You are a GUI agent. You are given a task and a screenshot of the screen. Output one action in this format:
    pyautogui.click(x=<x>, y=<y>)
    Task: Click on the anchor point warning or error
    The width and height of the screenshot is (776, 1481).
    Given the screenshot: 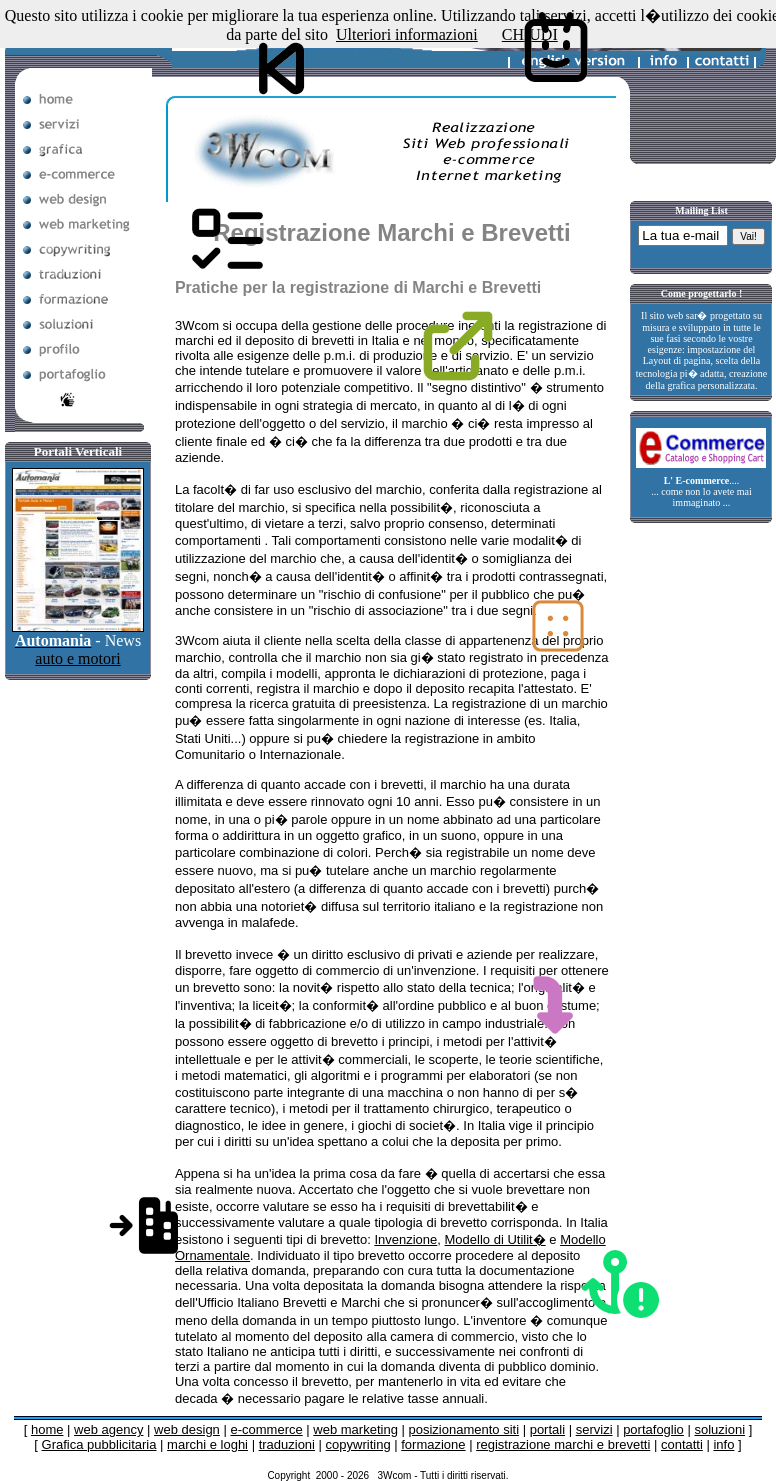 What is the action you would take?
    pyautogui.click(x=619, y=1282)
    